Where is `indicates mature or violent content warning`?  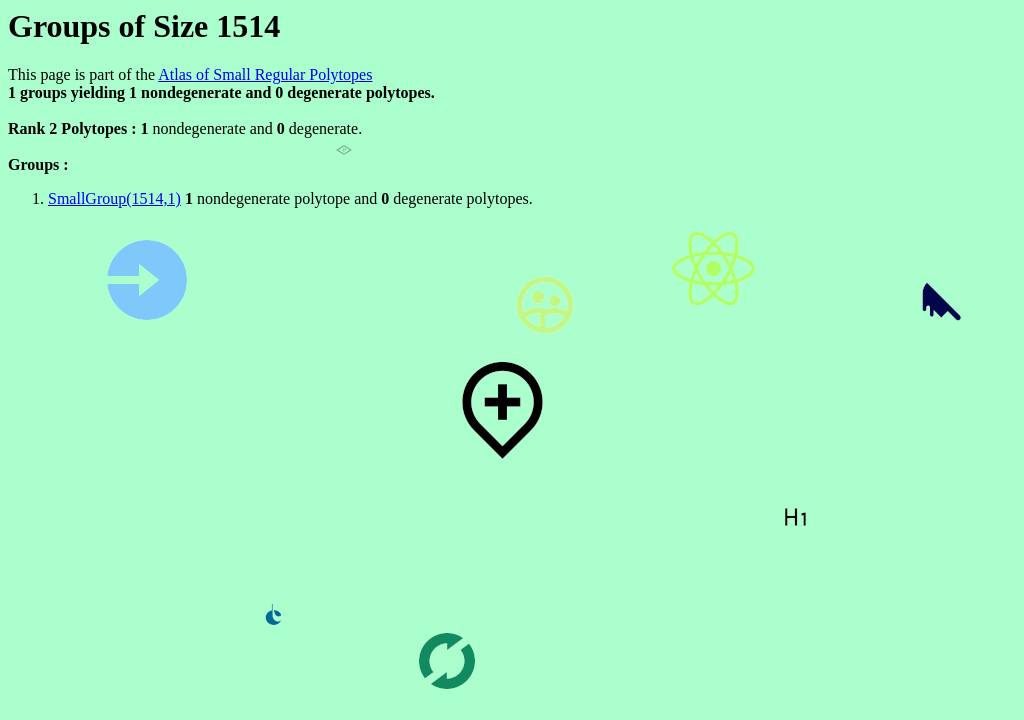
indicates mature or violent content warning is located at coordinates (941, 302).